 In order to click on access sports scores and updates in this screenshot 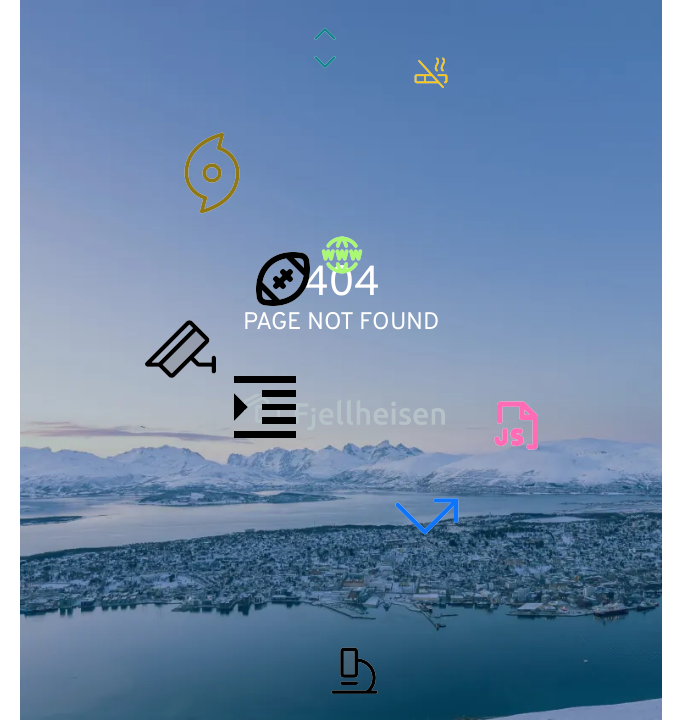, I will do `click(283, 279)`.